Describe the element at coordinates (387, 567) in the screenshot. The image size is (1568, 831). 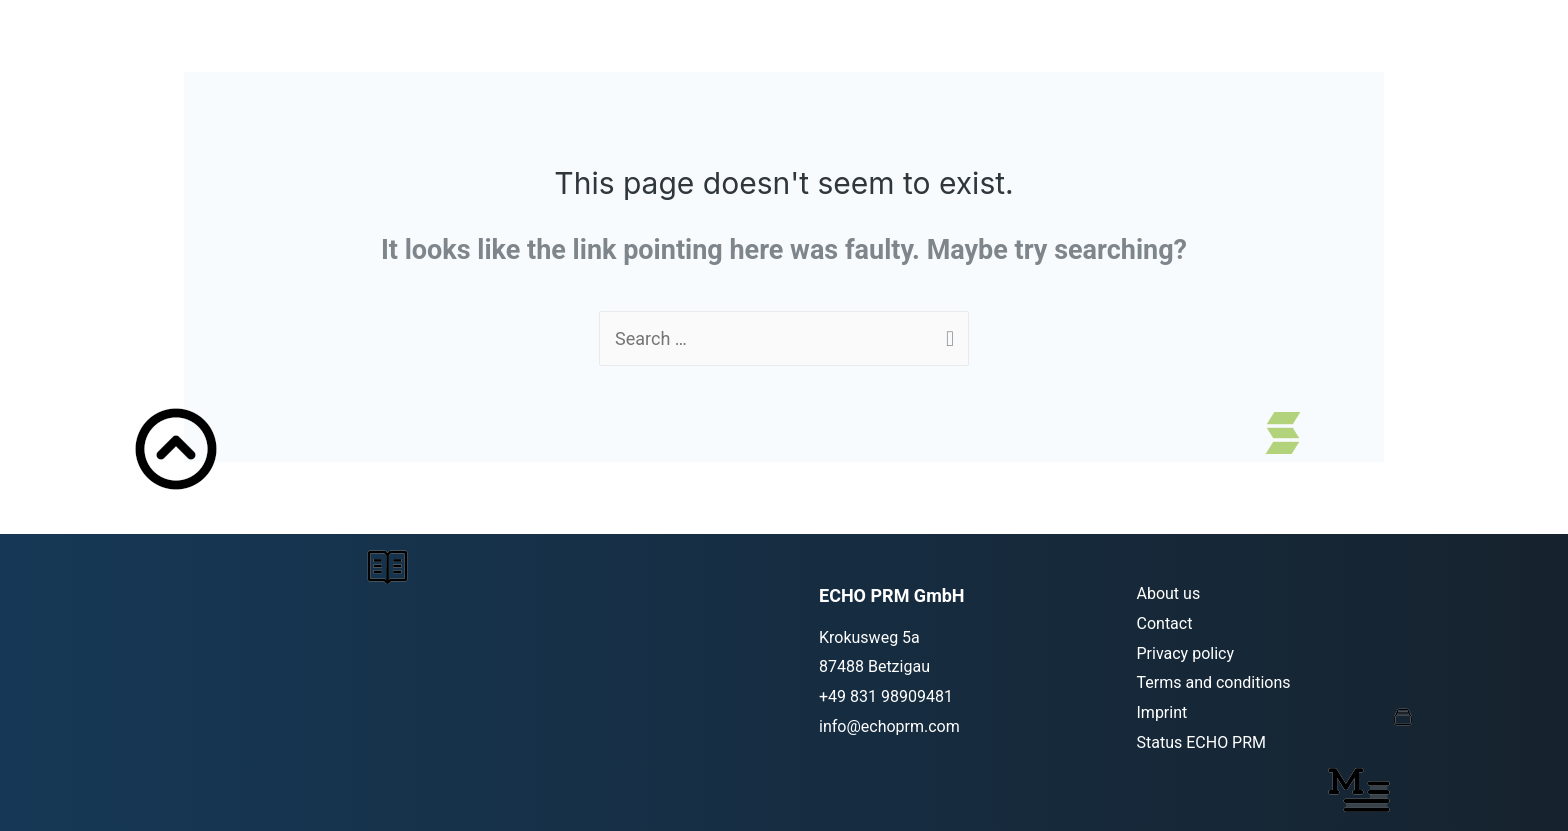
I see `open documentation or help guide` at that location.